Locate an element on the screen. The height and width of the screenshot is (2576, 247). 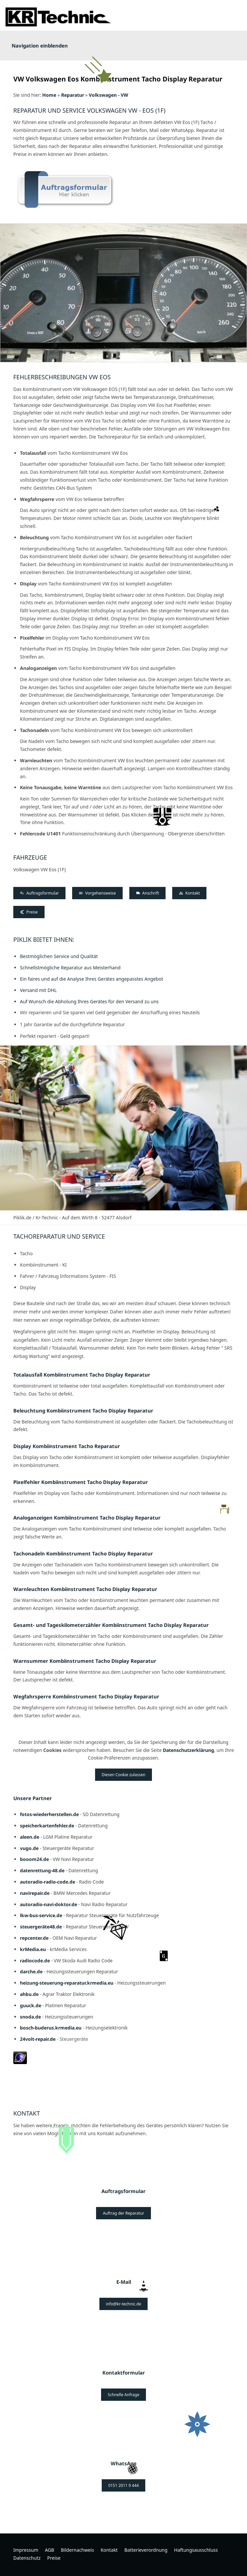
indicates an area under construction or maintenance is located at coordinates (144, 2286).